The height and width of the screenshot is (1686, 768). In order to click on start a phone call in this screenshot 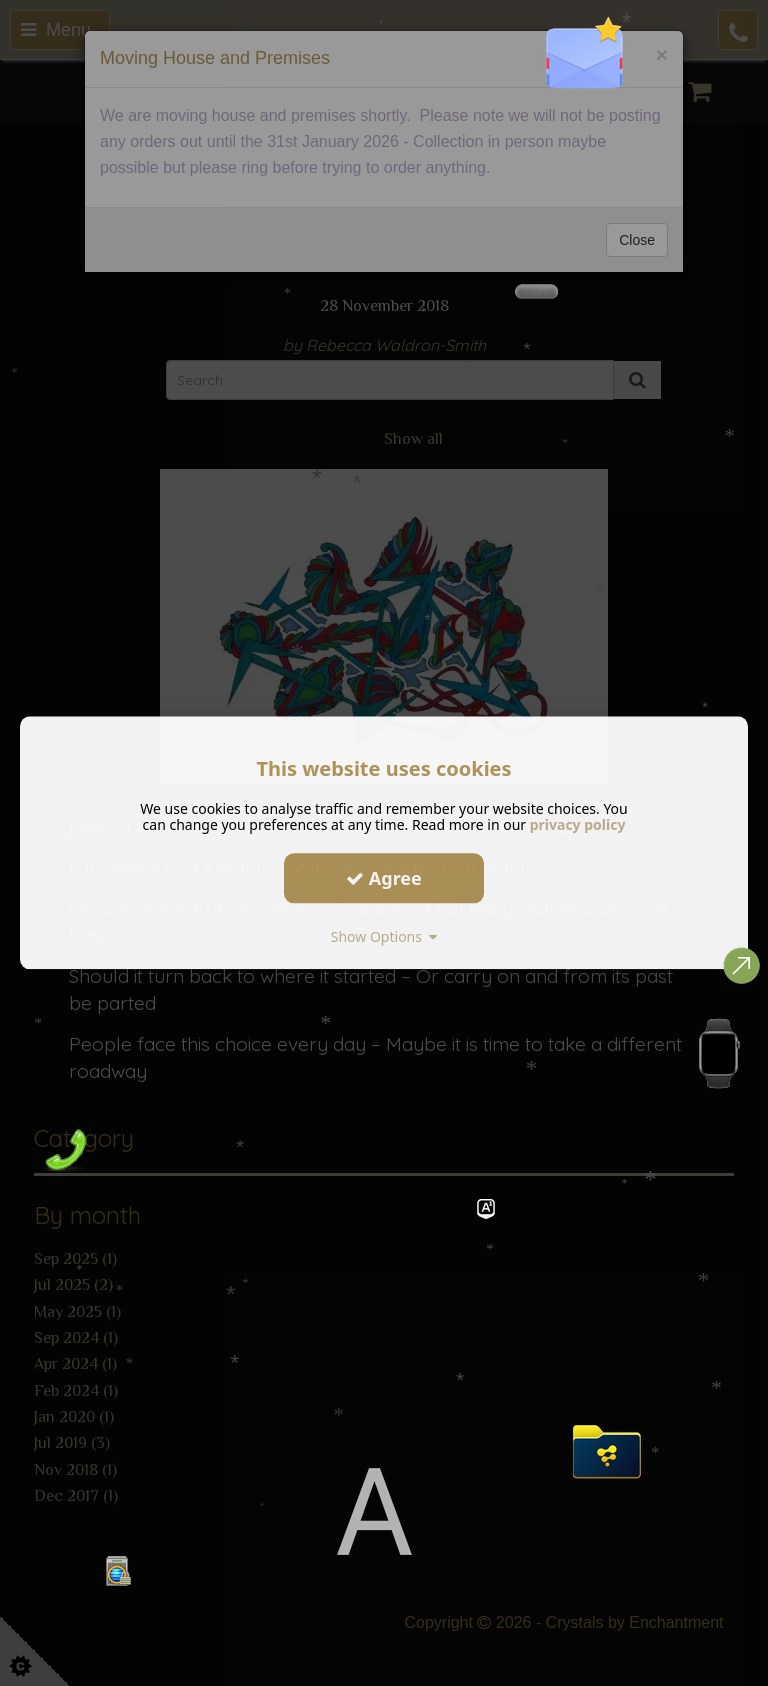, I will do `click(65, 1151)`.